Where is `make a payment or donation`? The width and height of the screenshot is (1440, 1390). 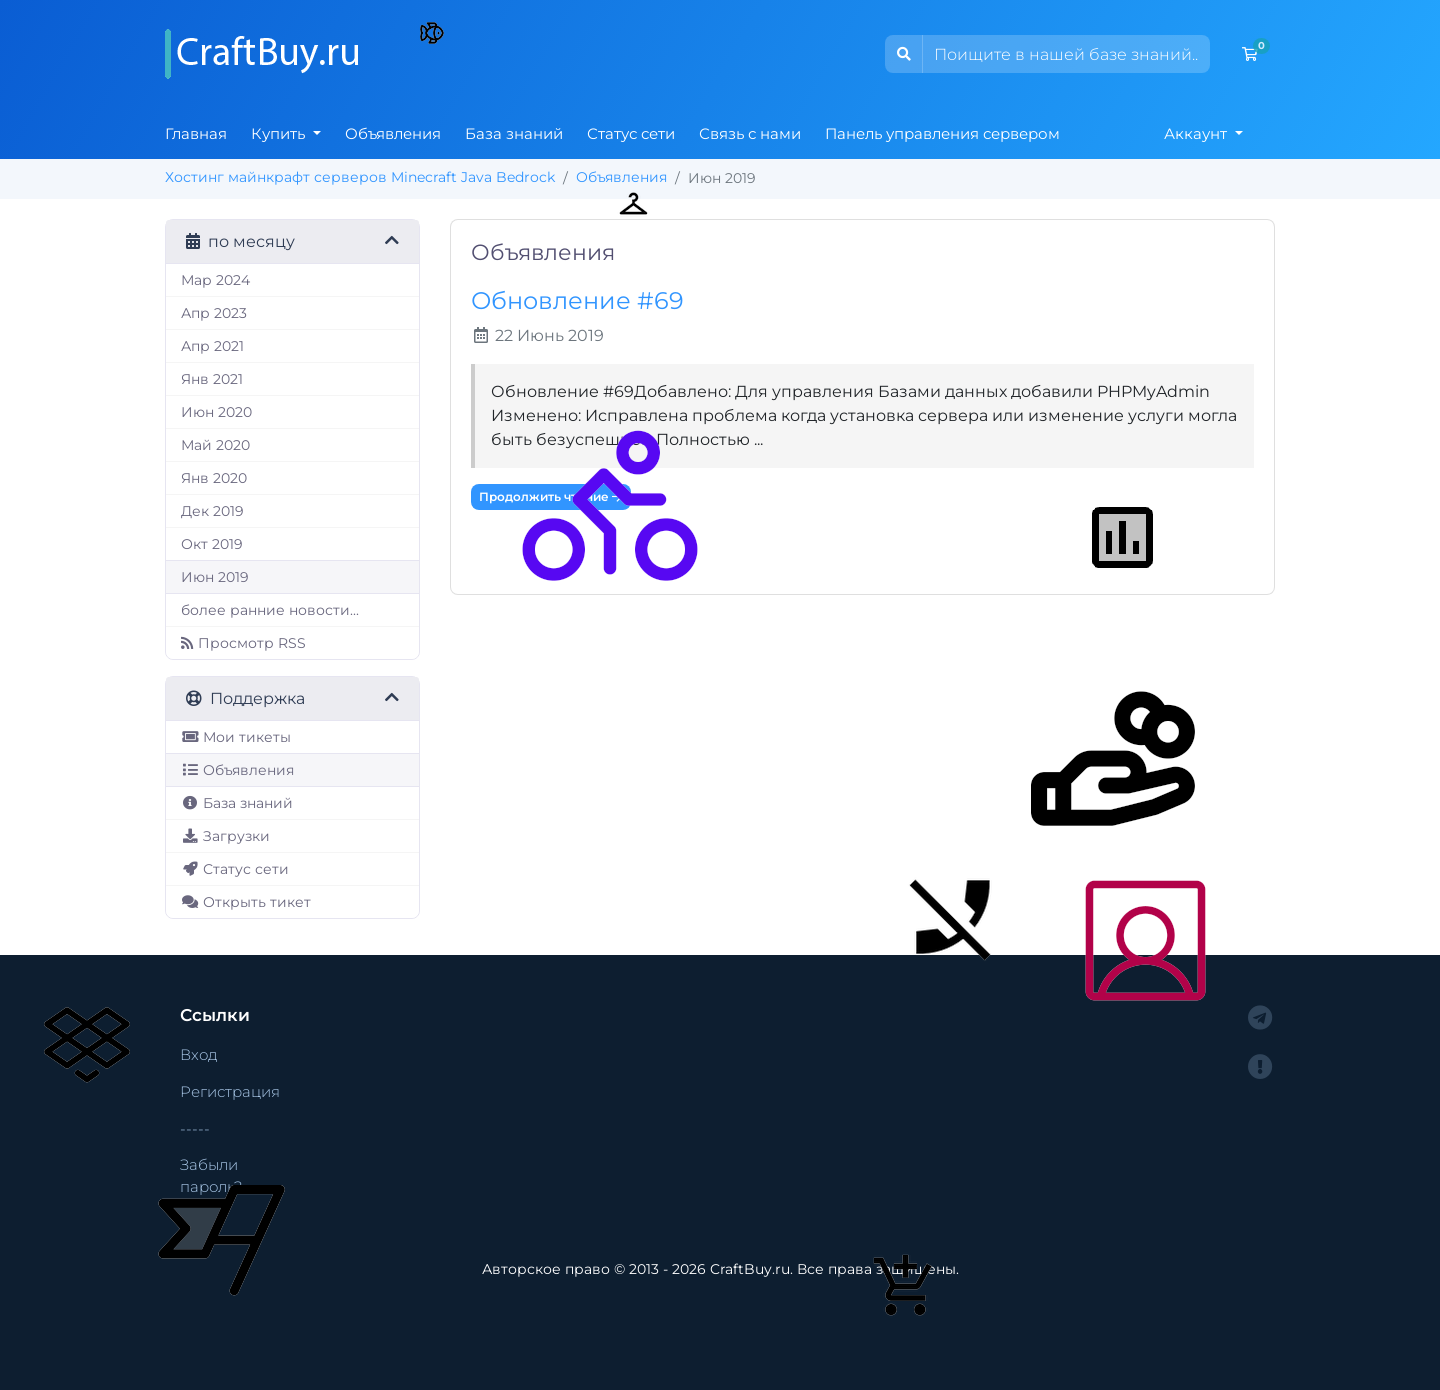 make a payment or donation is located at coordinates (1117, 764).